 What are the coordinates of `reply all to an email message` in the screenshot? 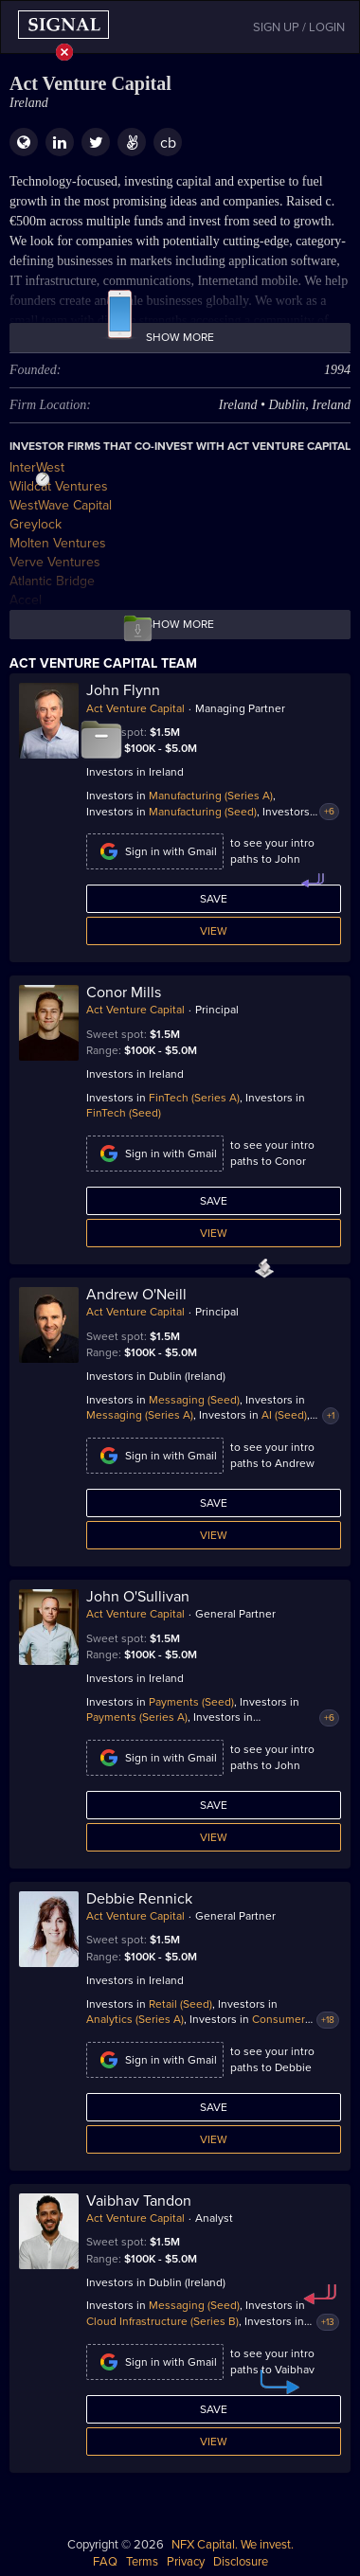 It's located at (312, 880).